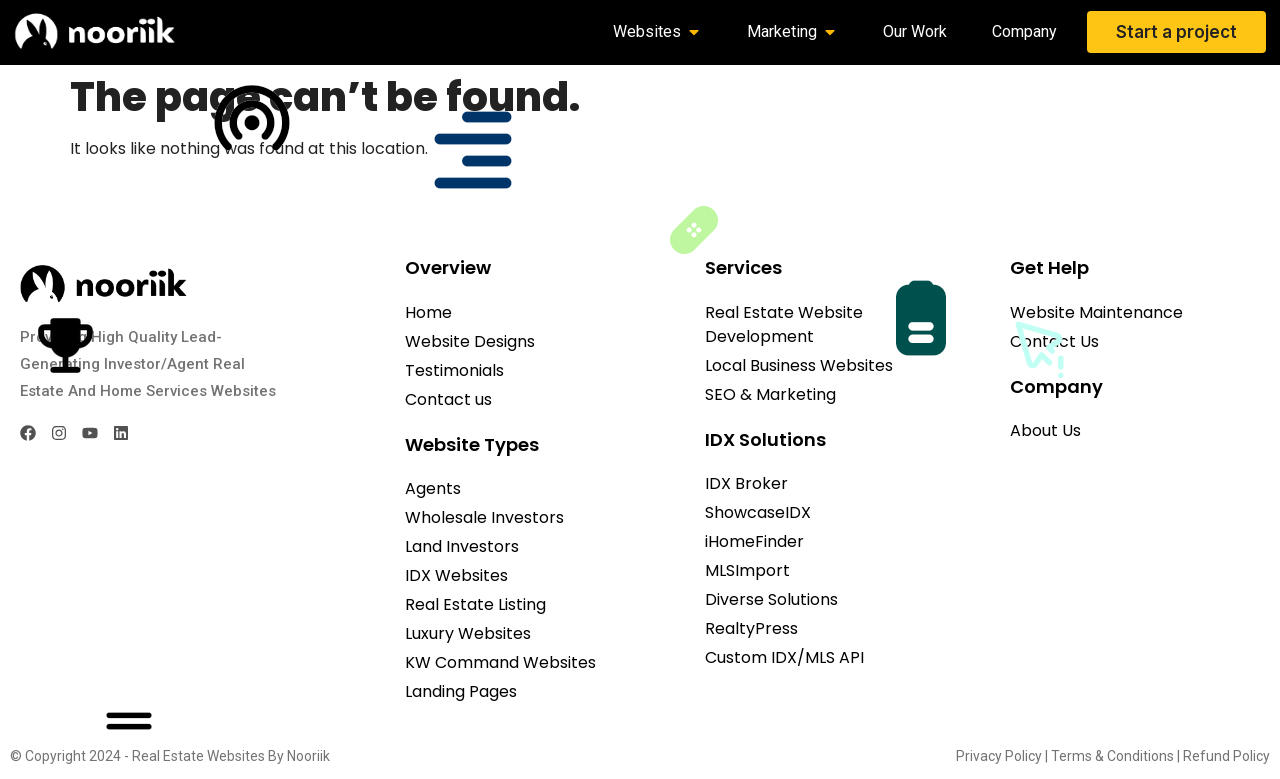 The height and width of the screenshot is (779, 1280). What do you see at coordinates (65, 345) in the screenshot?
I see `view achievements or awards` at bounding box center [65, 345].